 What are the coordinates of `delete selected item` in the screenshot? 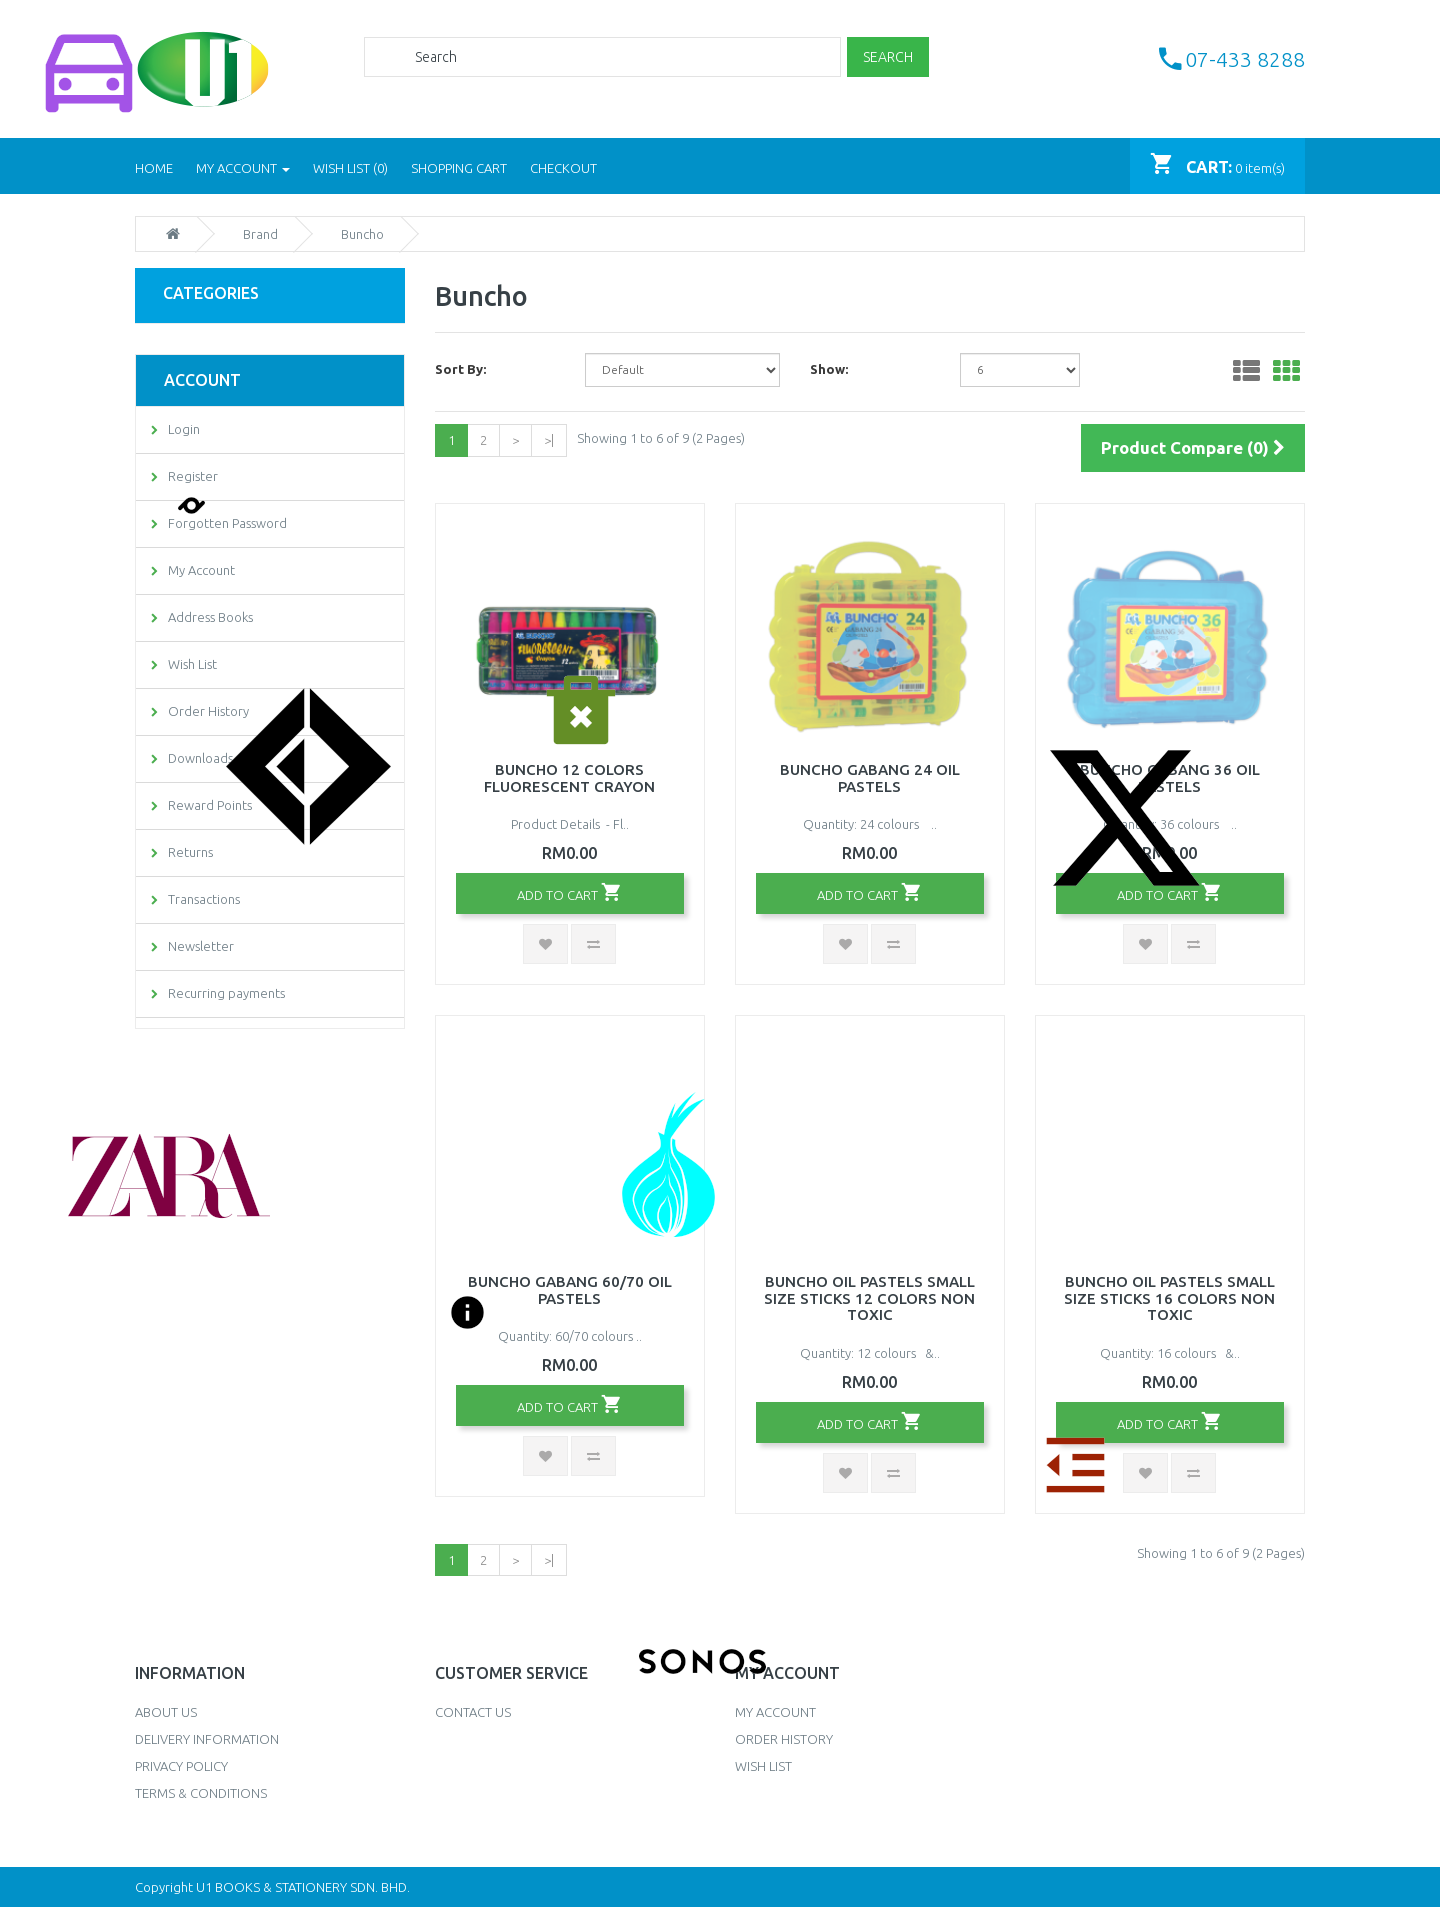 It's located at (581, 710).